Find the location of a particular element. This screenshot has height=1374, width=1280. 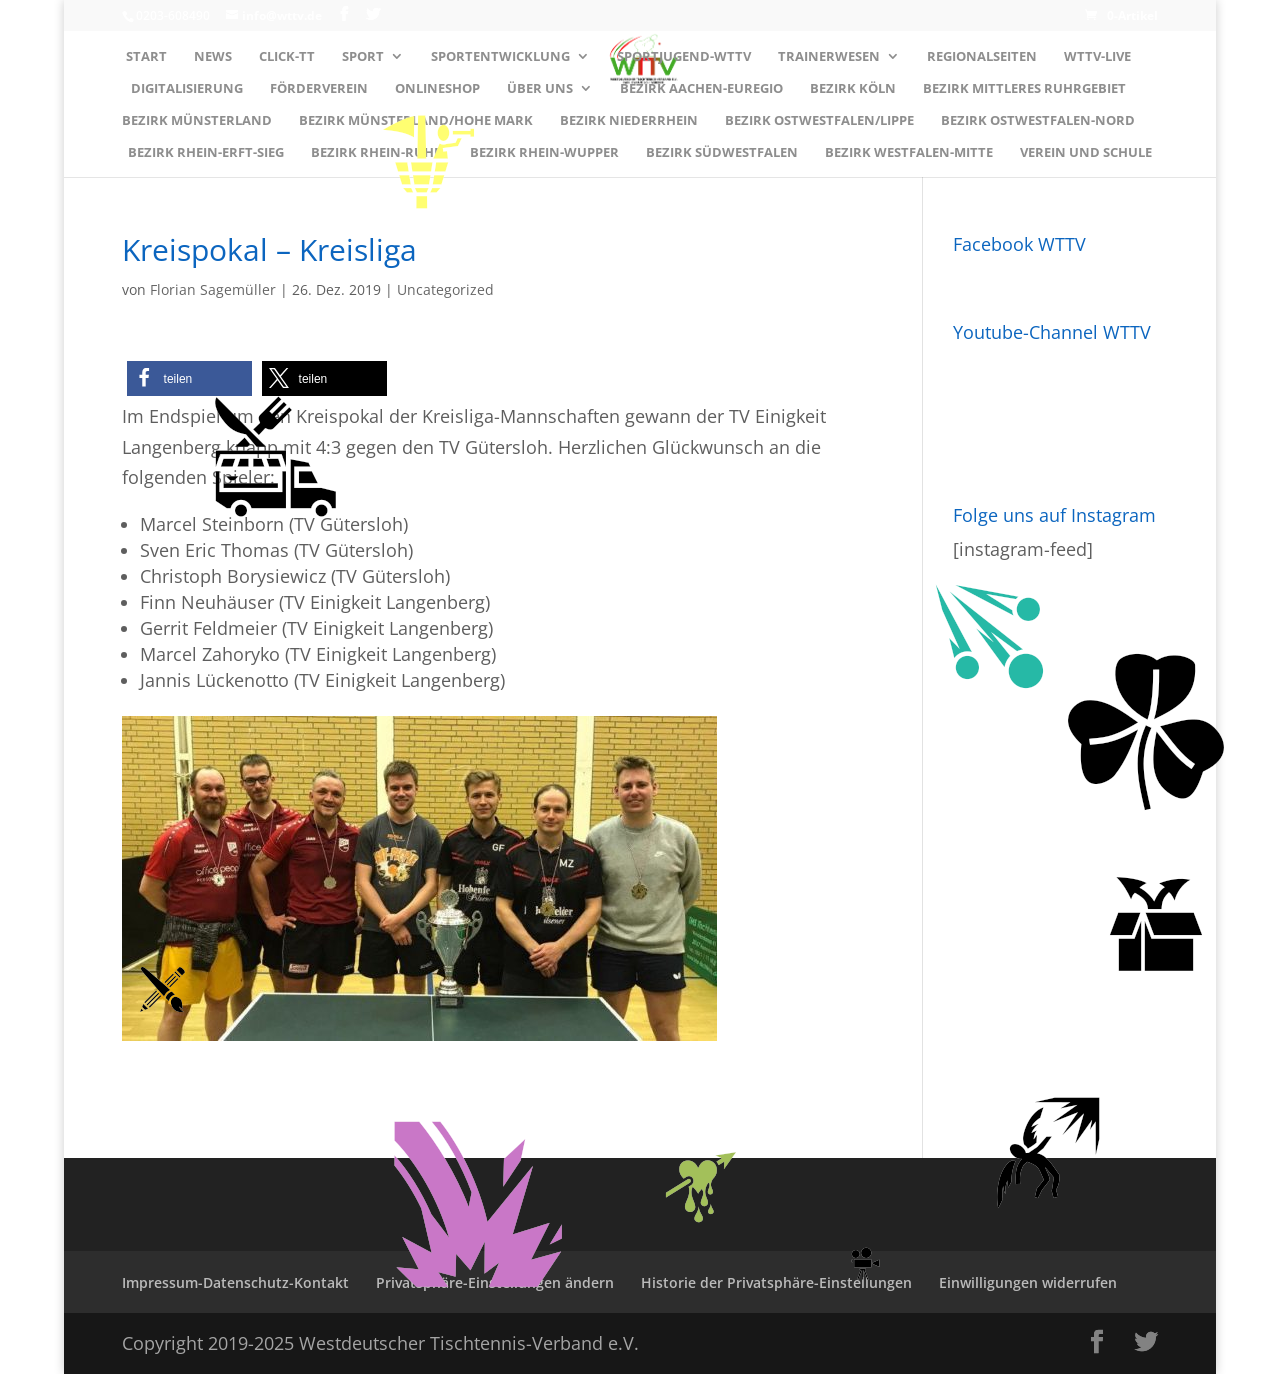

access drawing and editing tools is located at coordinates (162, 989).